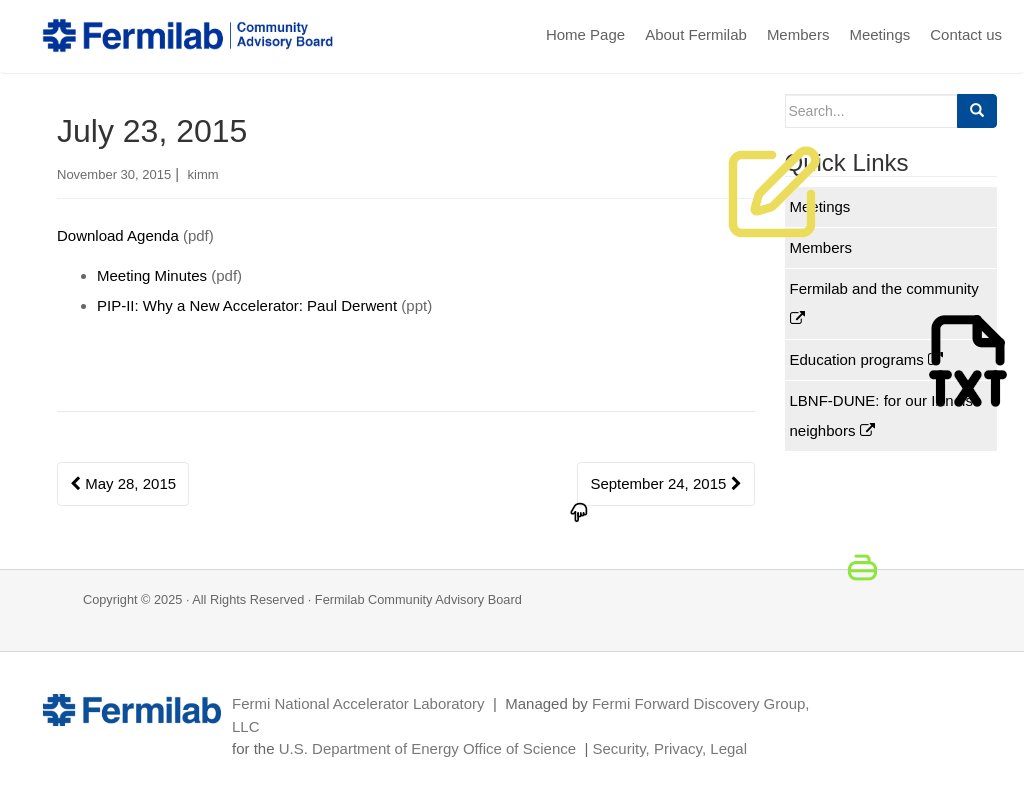  What do you see at coordinates (772, 194) in the screenshot?
I see `compose a new post or message` at bounding box center [772, 194].